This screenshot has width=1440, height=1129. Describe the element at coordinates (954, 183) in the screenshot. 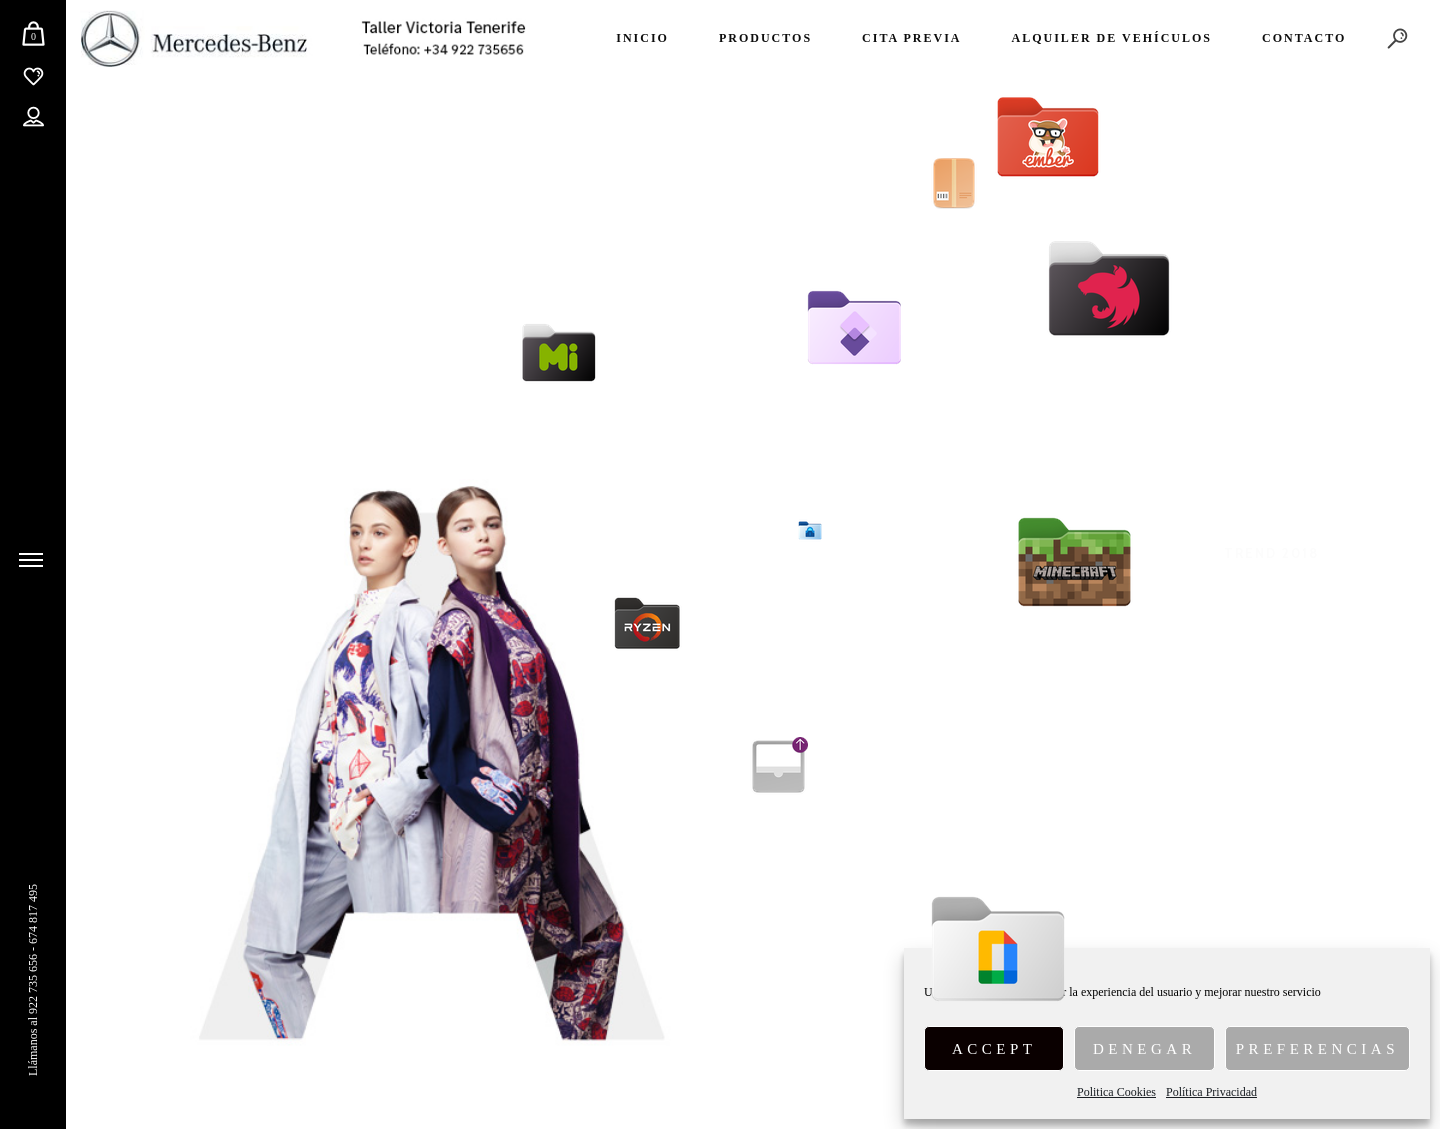

I see `a compressed archive or package file` at that location.